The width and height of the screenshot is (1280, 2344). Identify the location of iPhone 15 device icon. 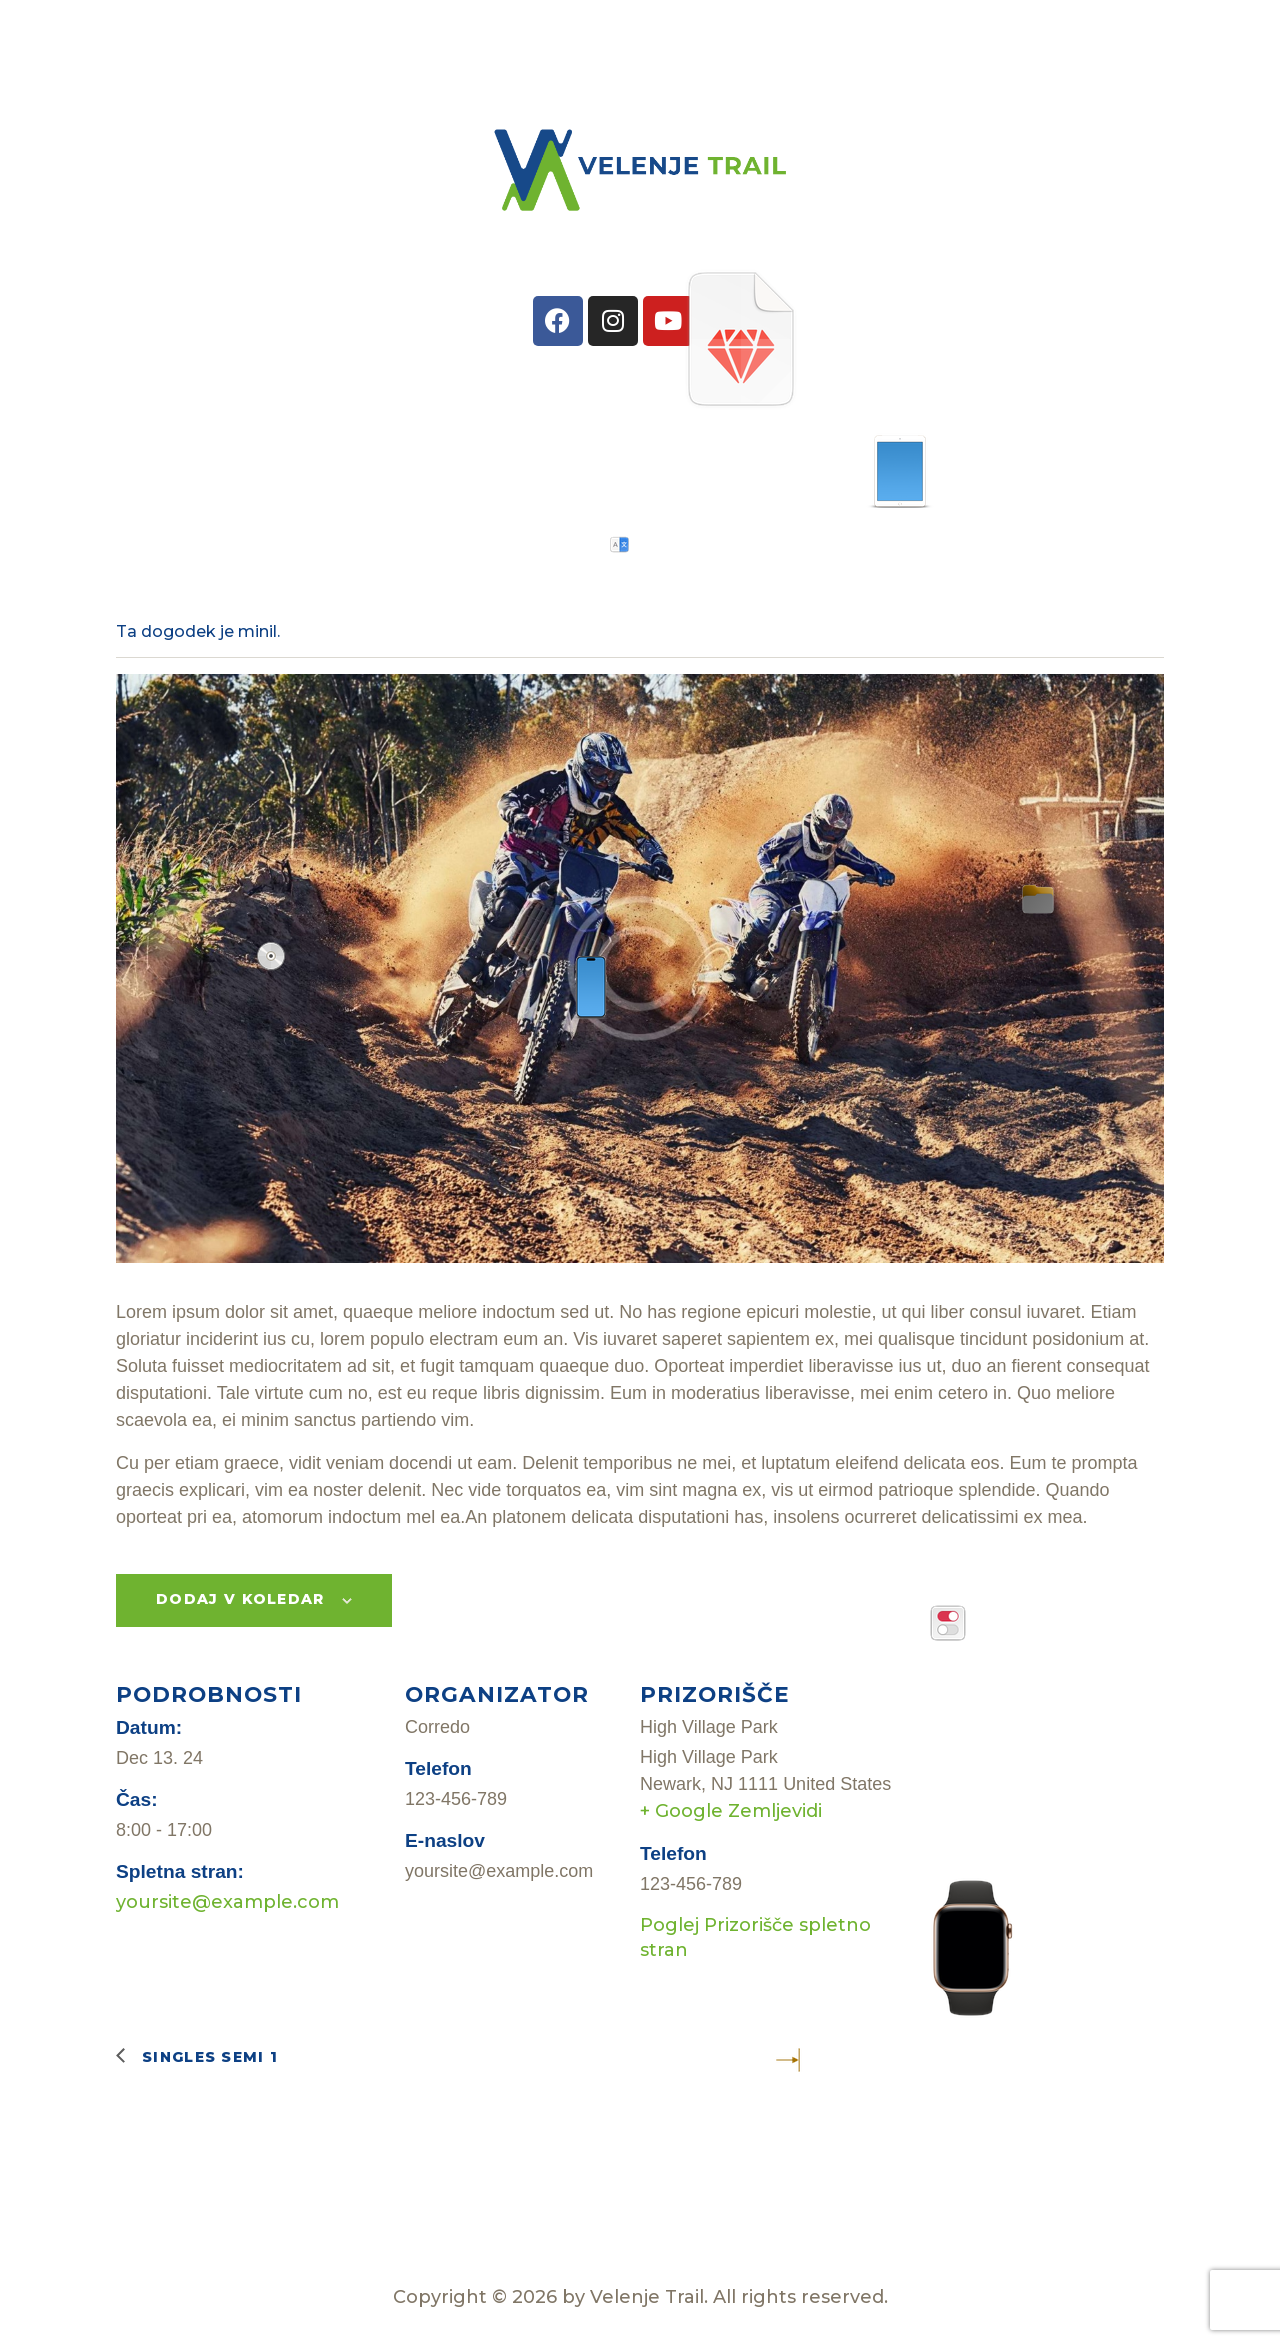
(591, 988).